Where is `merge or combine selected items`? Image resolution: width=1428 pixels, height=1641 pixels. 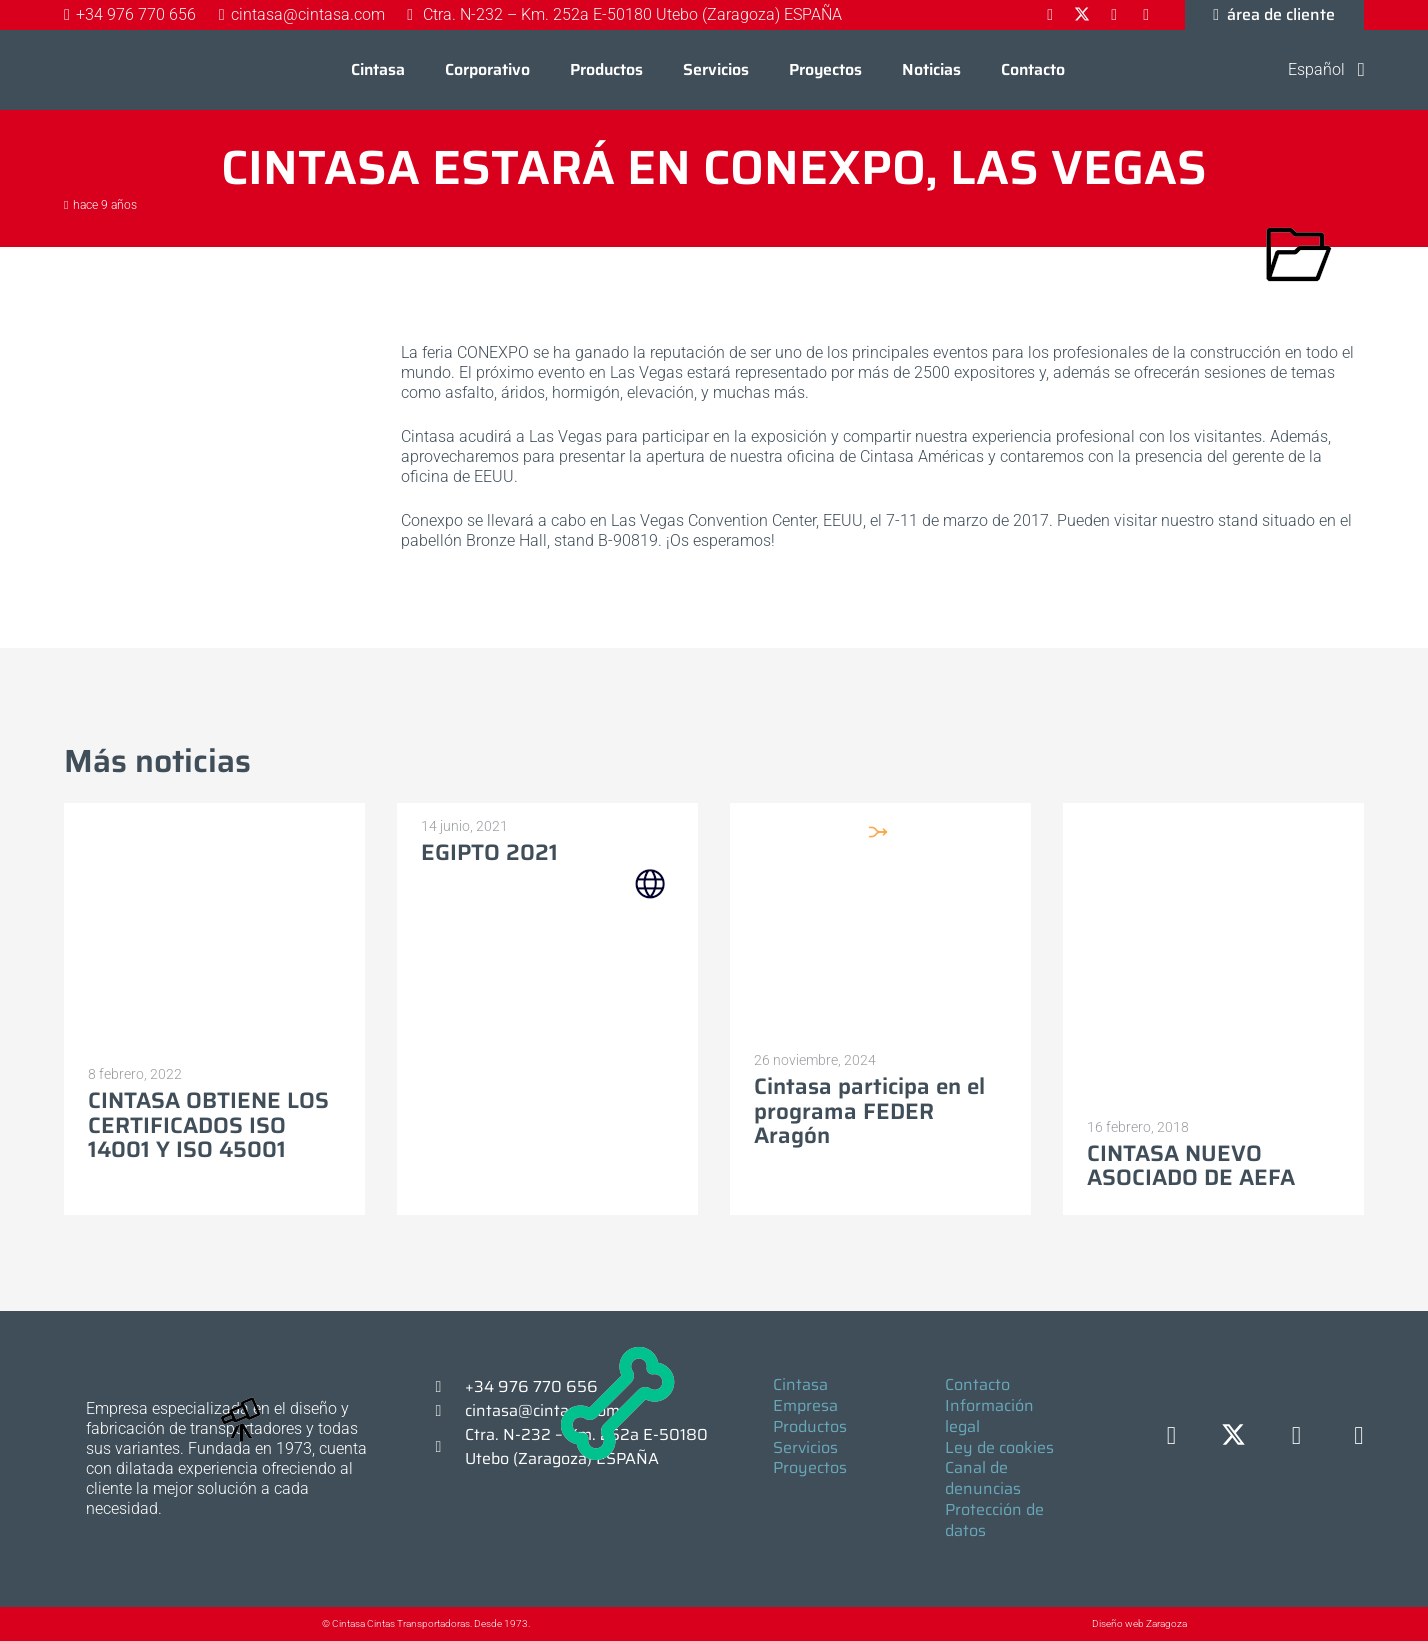
merge or combine selected items is located at coordinates (878, 832).